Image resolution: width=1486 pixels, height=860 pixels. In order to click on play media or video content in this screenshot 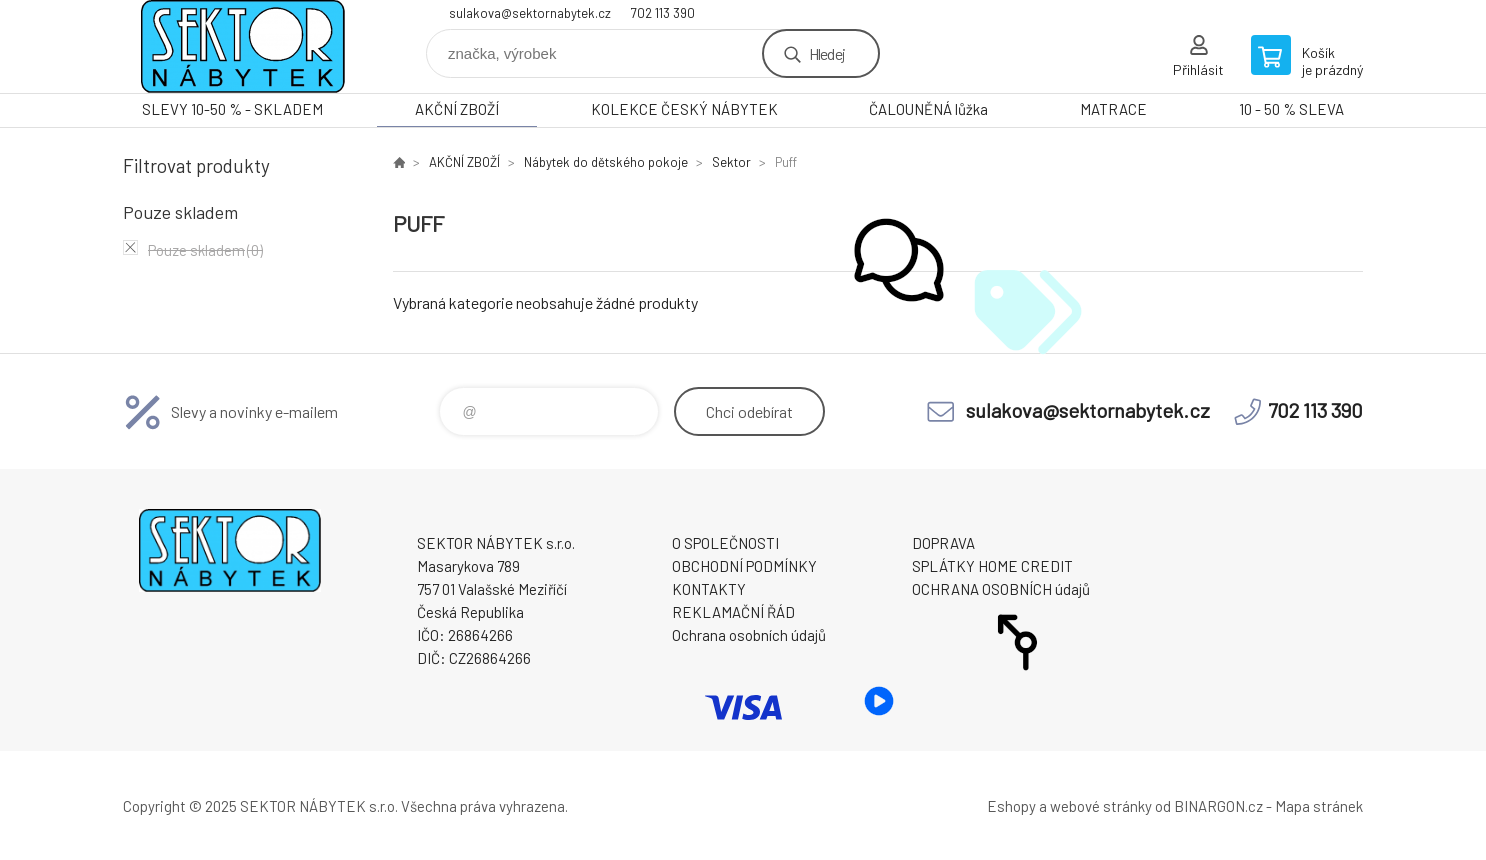, I will do `click(879, 701)`.